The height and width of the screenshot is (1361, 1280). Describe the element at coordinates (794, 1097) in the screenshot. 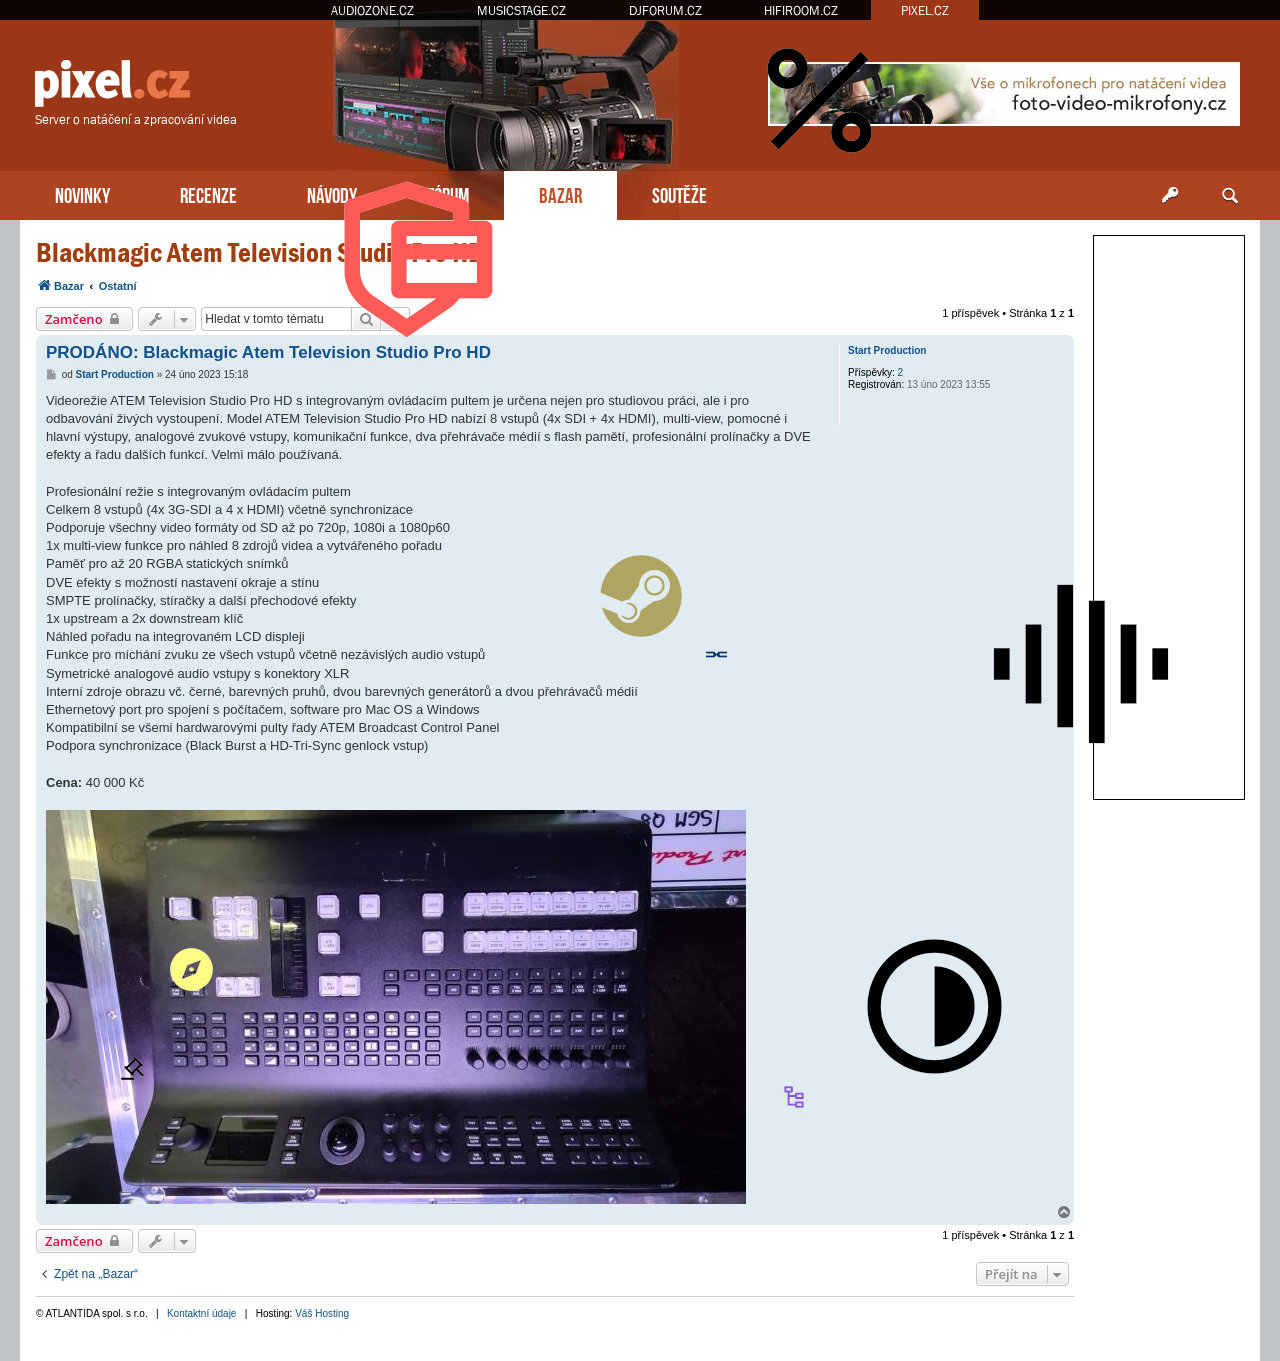

I see `view hierarchical structure or organization chart` at that location.